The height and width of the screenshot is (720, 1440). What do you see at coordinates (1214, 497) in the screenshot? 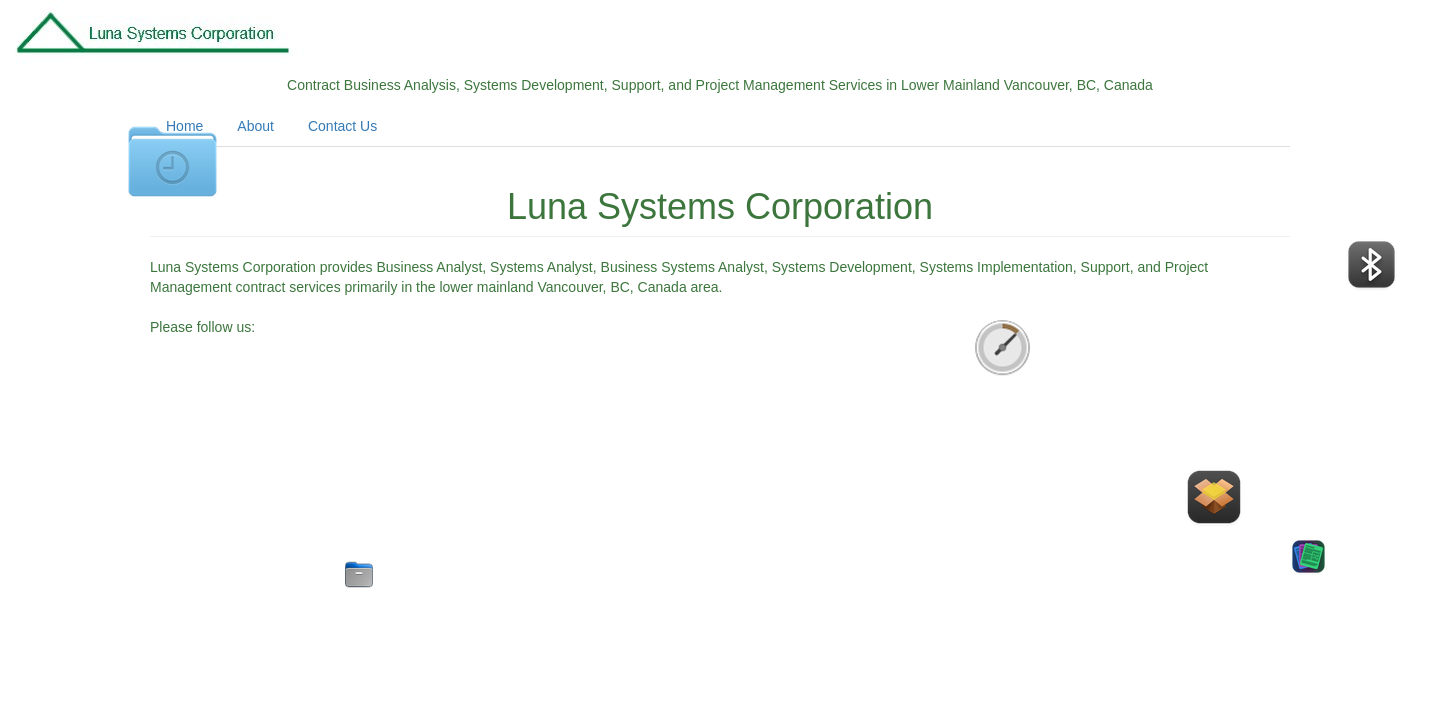
I see `open synaptic package manager` at bounding box center [1214, 497].